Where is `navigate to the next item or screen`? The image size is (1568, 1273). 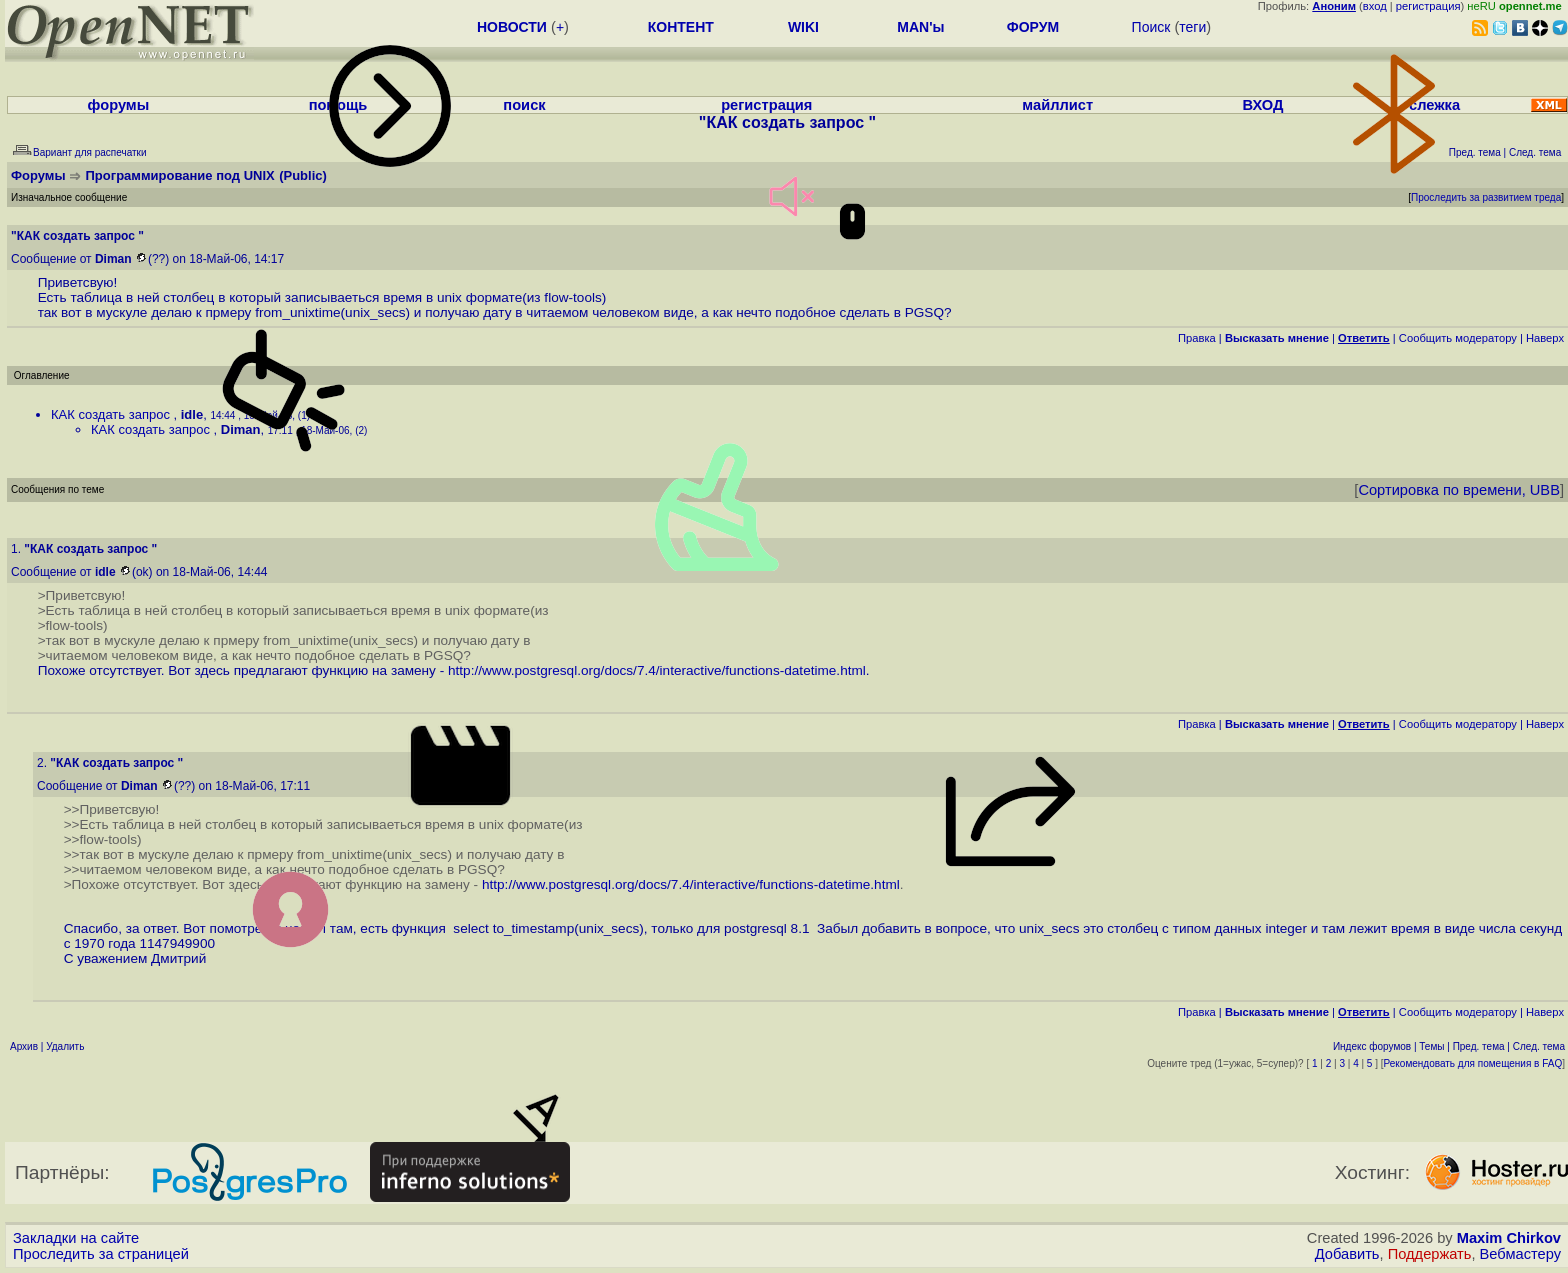
navigate to the next item or screen is located at coordinates (390, 106).